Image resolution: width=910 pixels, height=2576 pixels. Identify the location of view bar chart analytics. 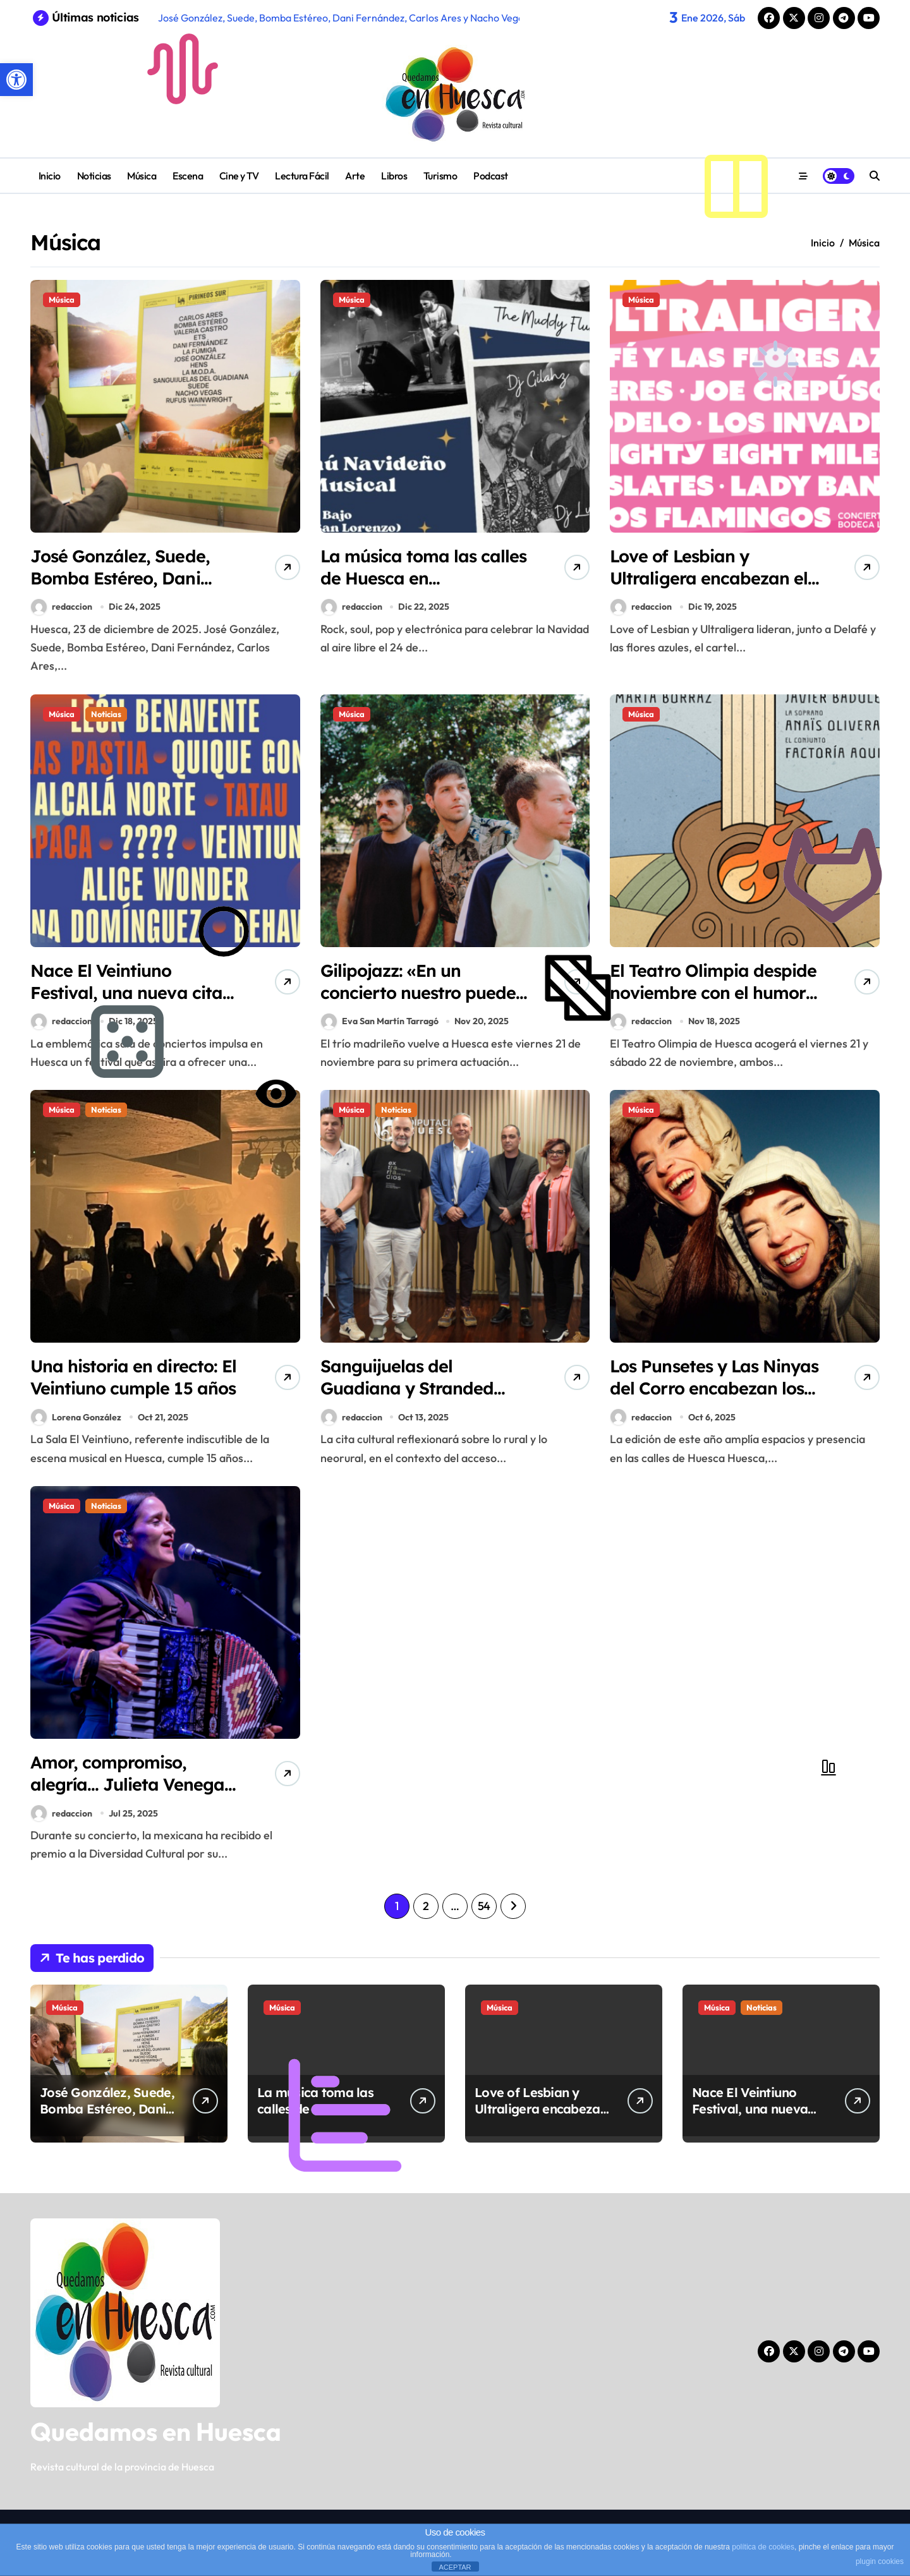
(345, 2115).